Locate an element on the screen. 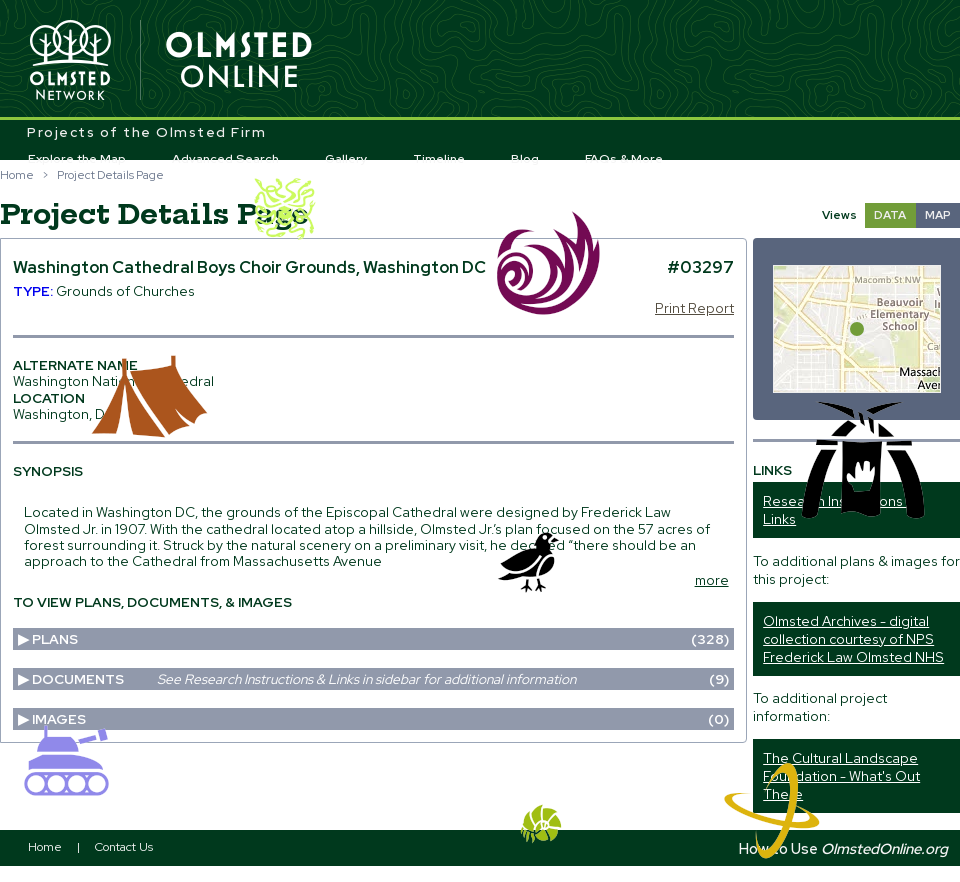  access 3D rotation or orbit controls is located at coordinates (772, 810).